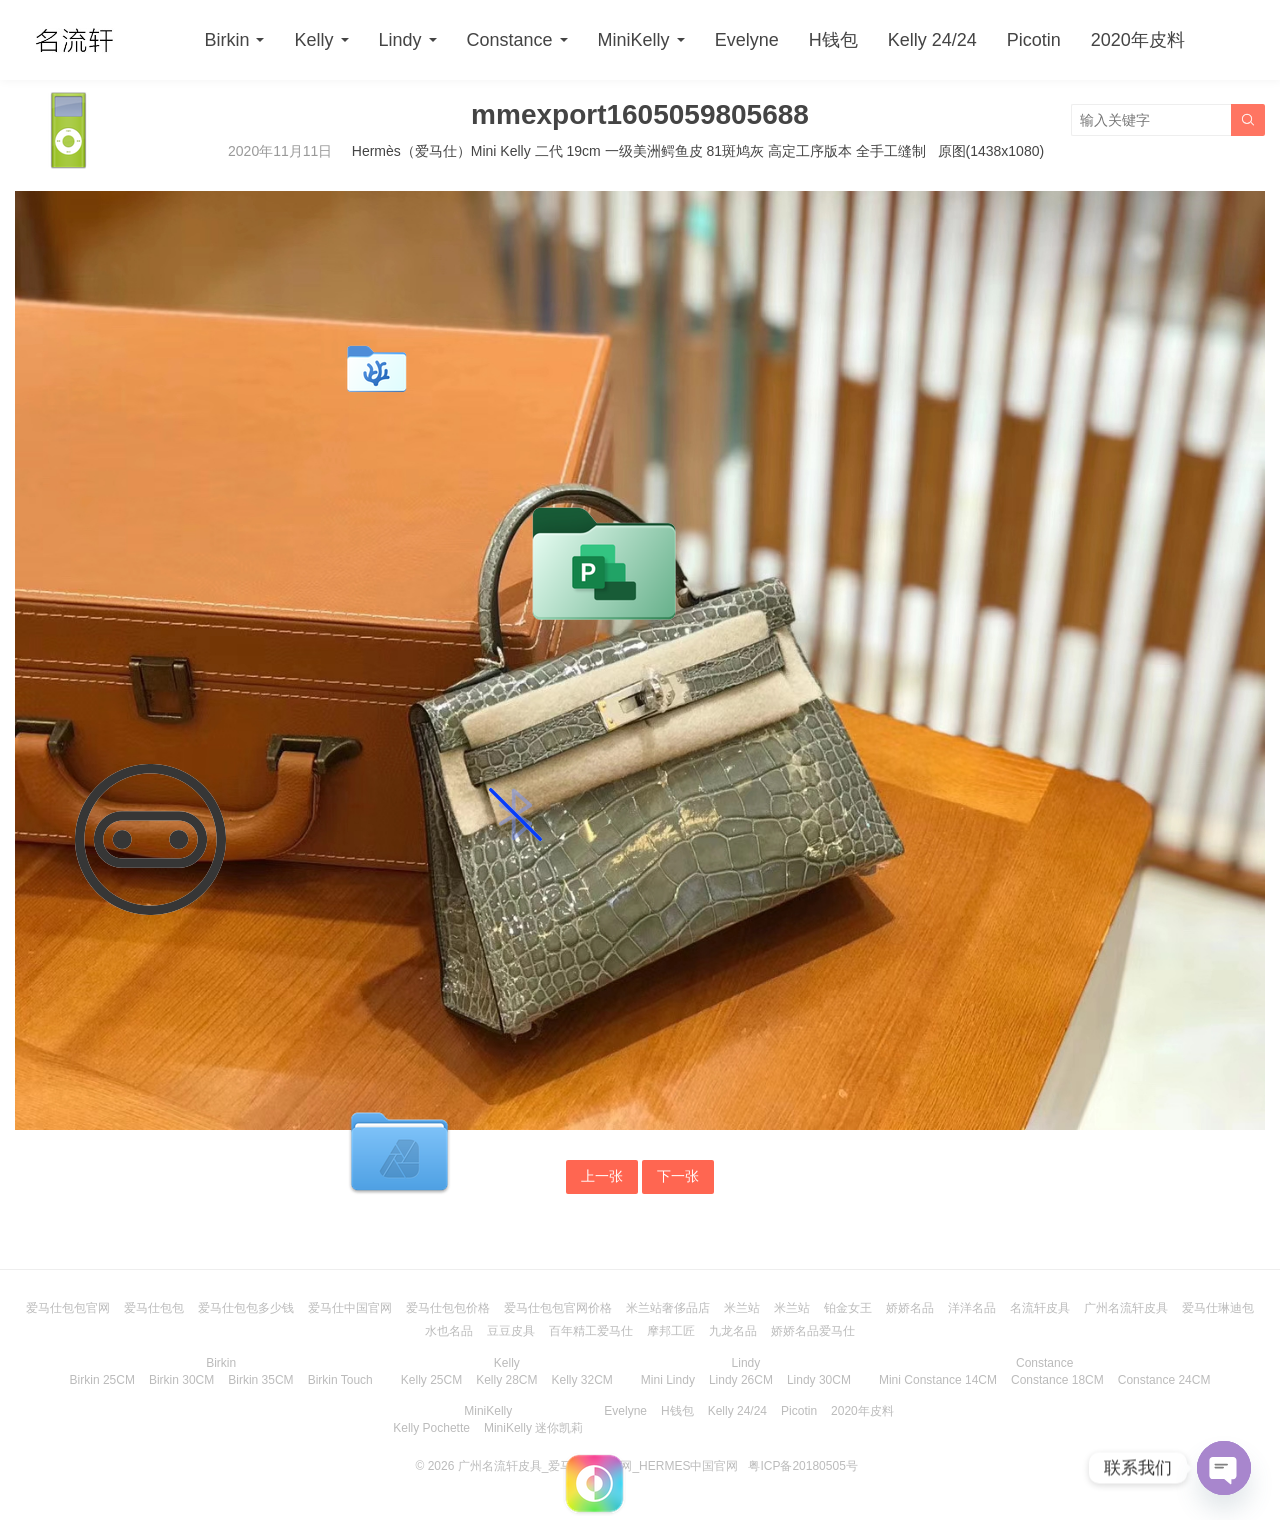 The image size is (1280, 1520). Describe the element at coordinates (68, 130) in the screenshot. I see `iPod nano device in green color` at that location.